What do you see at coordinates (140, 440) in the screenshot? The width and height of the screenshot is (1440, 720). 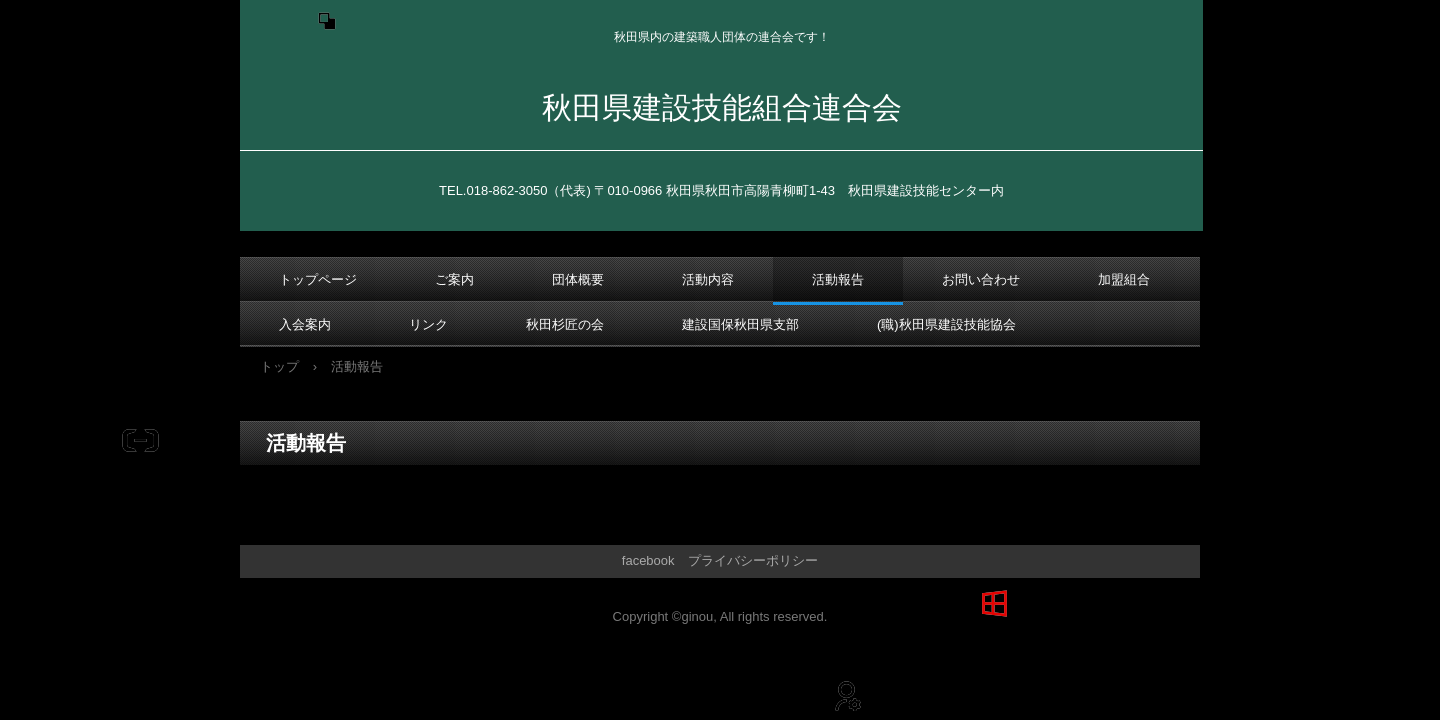 I see `alibaba cloud services logo` at bounding box center [140, 440].